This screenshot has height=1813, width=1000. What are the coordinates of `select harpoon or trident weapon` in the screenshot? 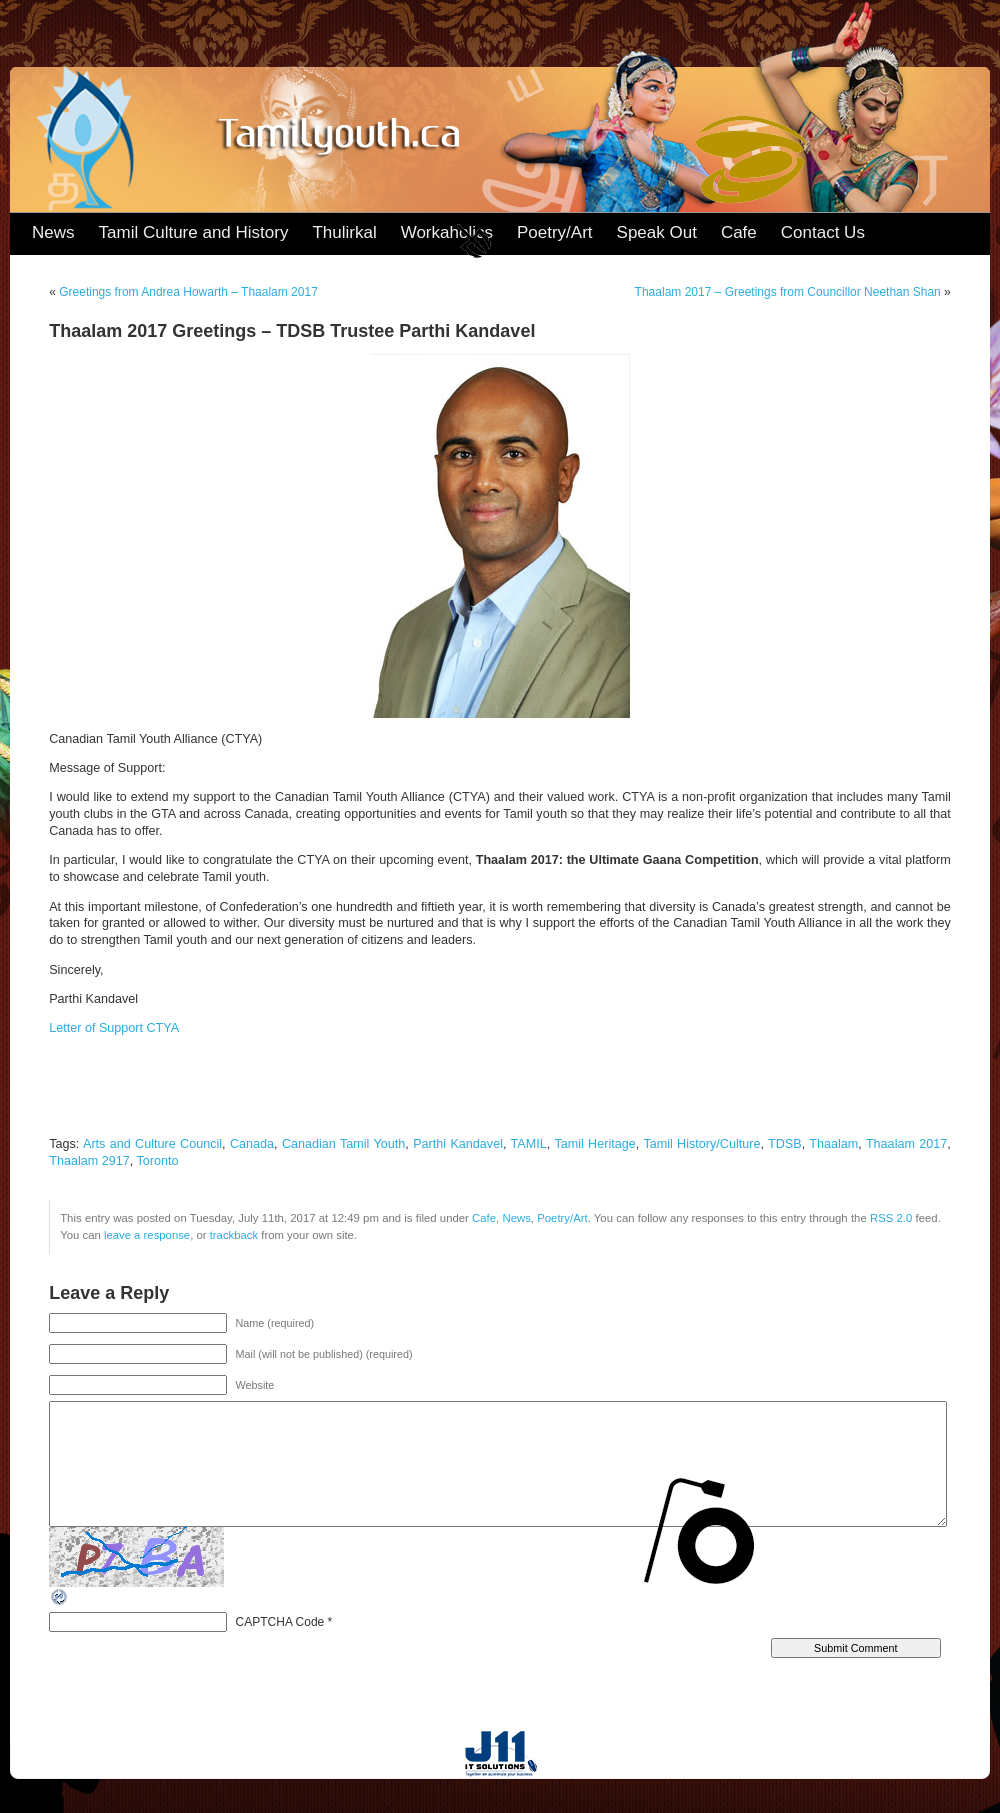 It's located at (474, 241).